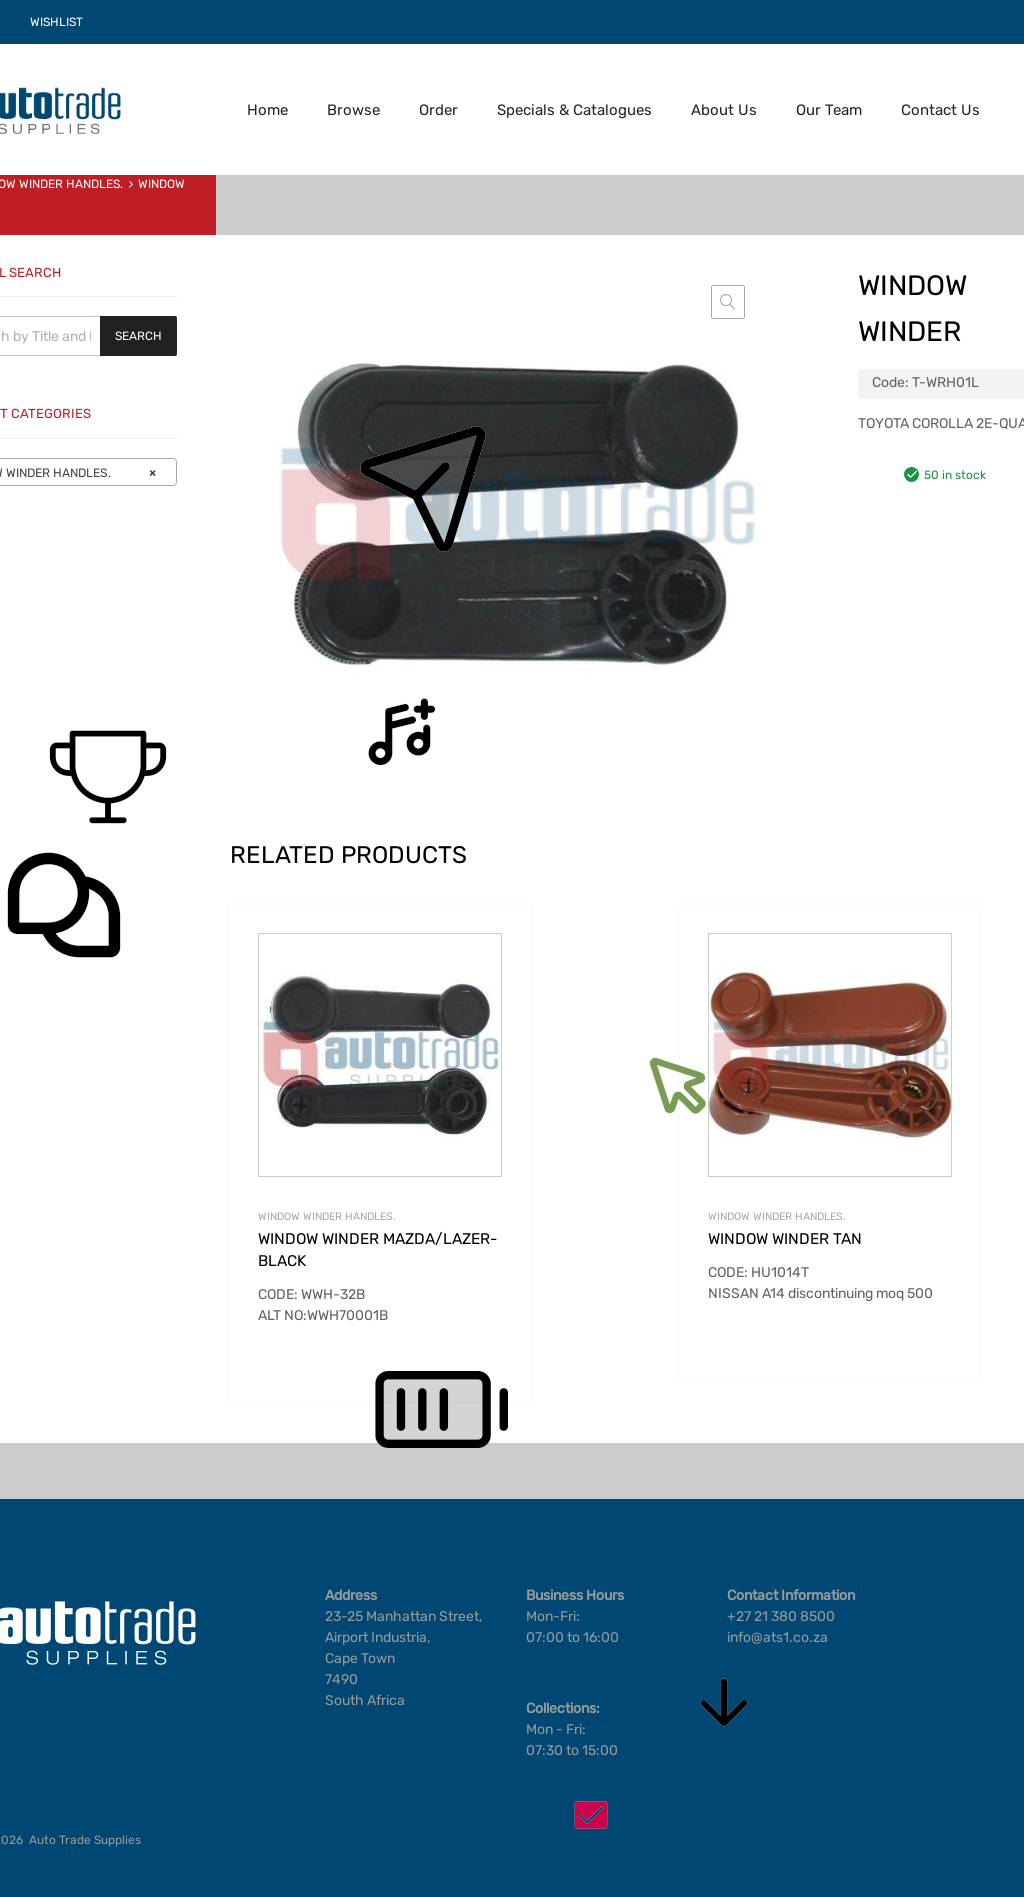 The width and height of the screenshot is (1024, 1897). What do you see at coordinates (724, 1703) in the screenshot?
I see `scroll down or view more content below` at bounding box center [724, 1703].